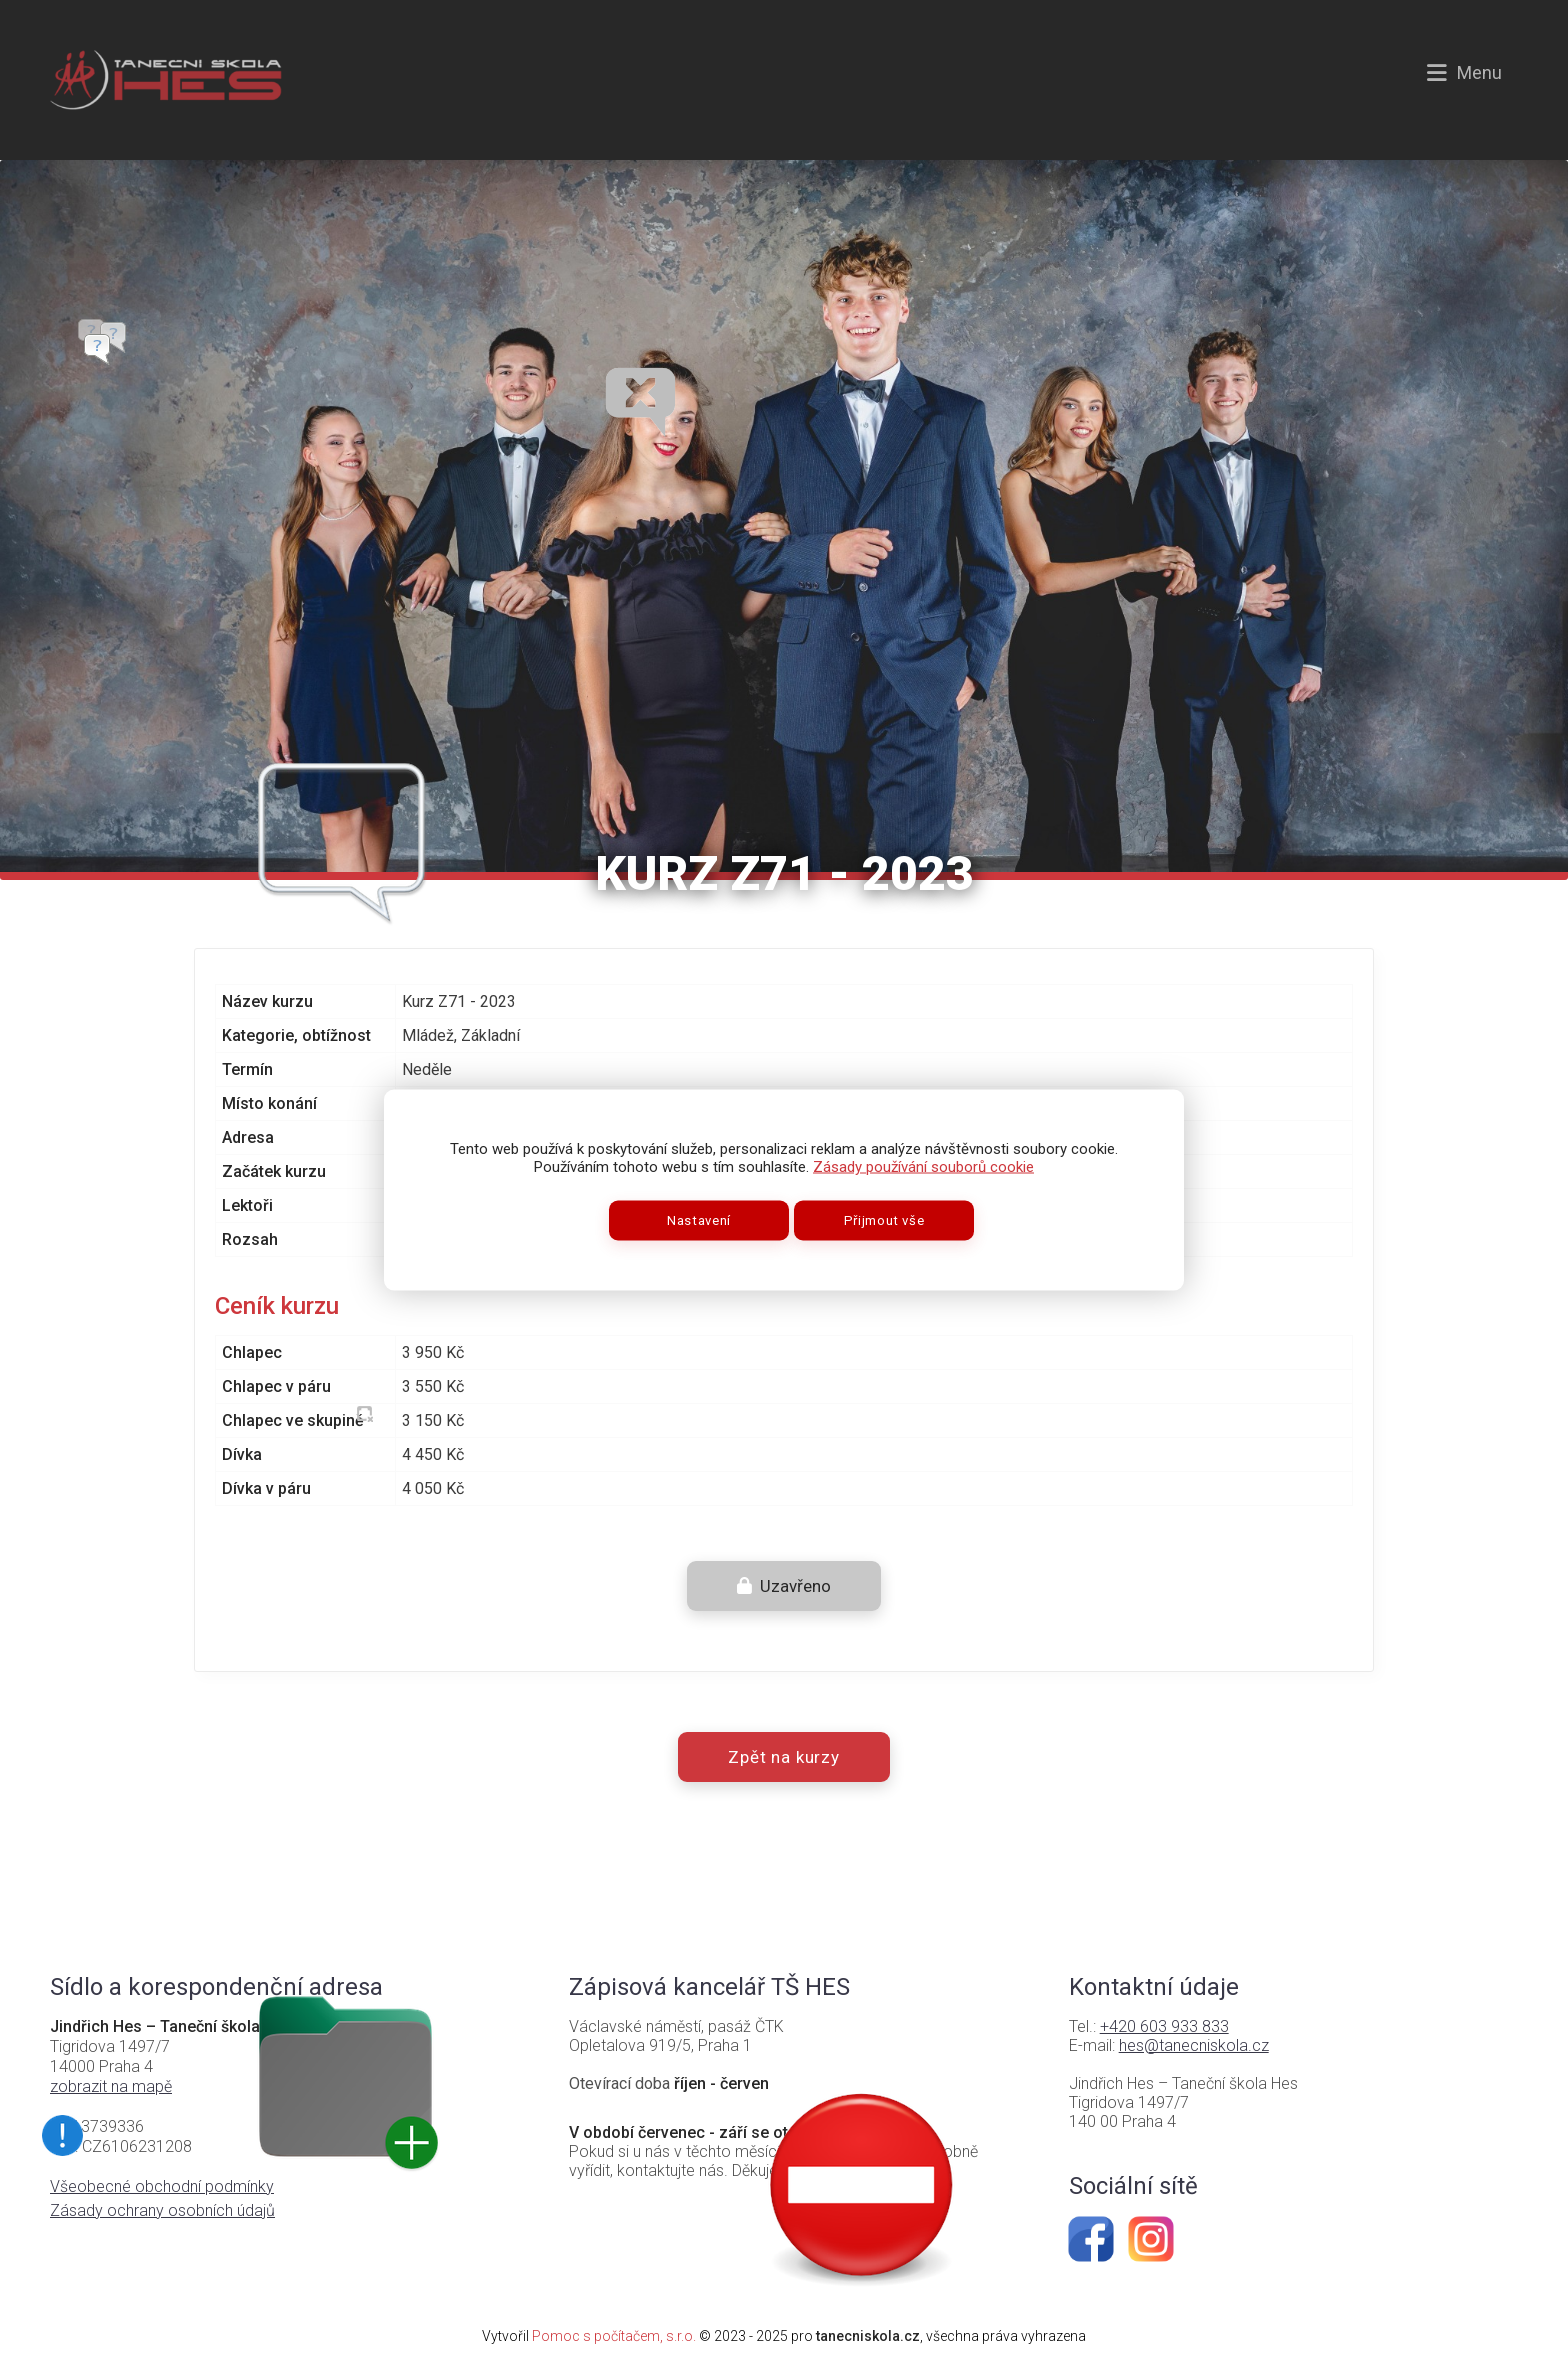  What do you see at coordinates (343, 841) in the screenshot?
I see `set status to invisible or appear offline` at bounding box center [343, 841].